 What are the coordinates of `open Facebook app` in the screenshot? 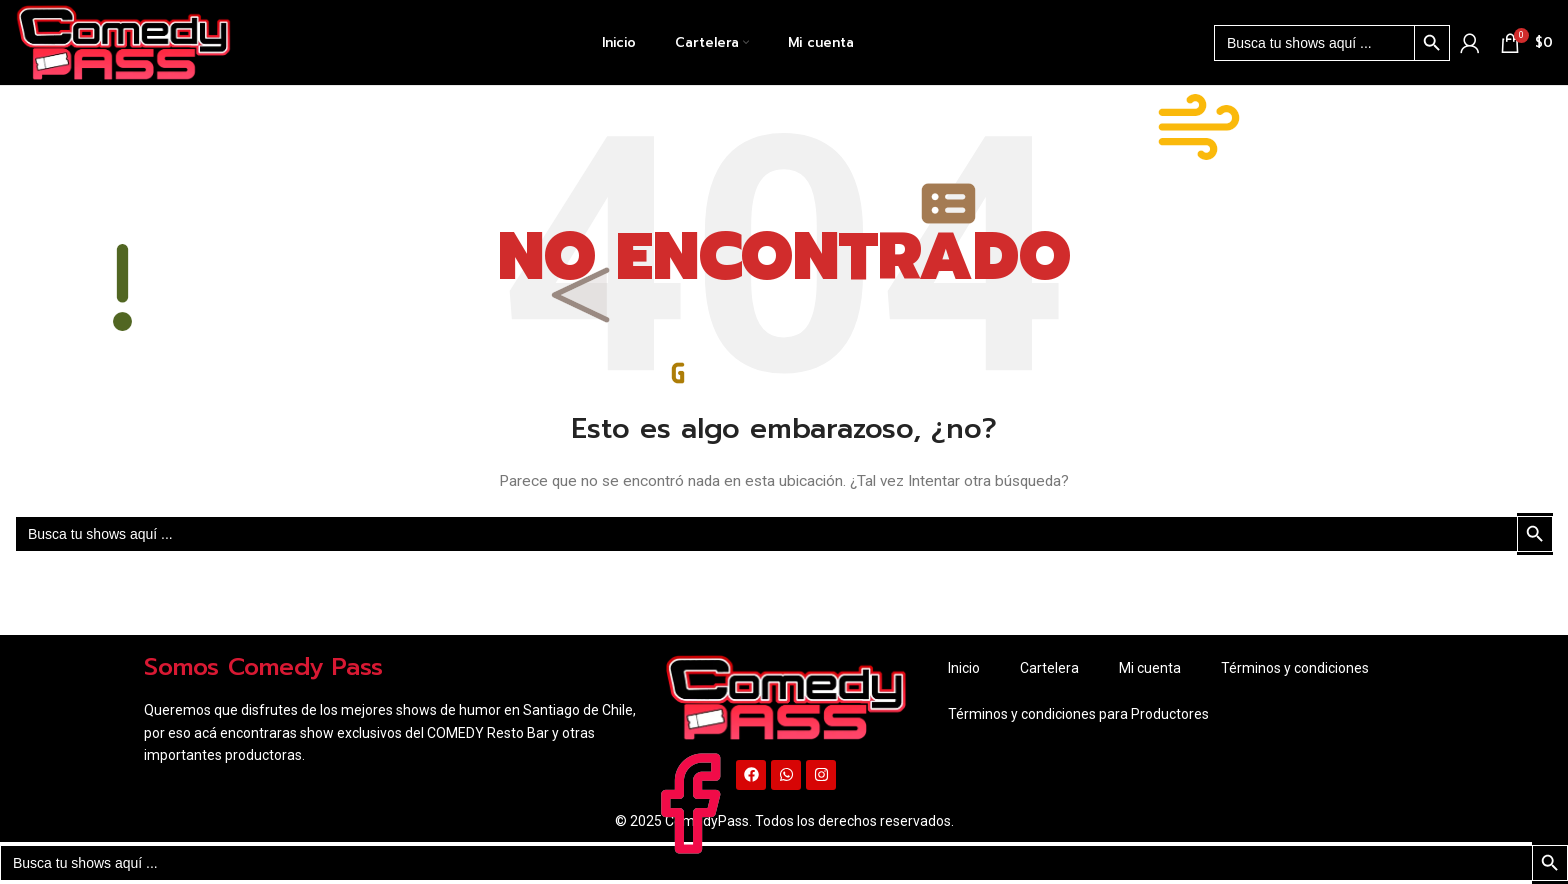 It's located at (688, 803).